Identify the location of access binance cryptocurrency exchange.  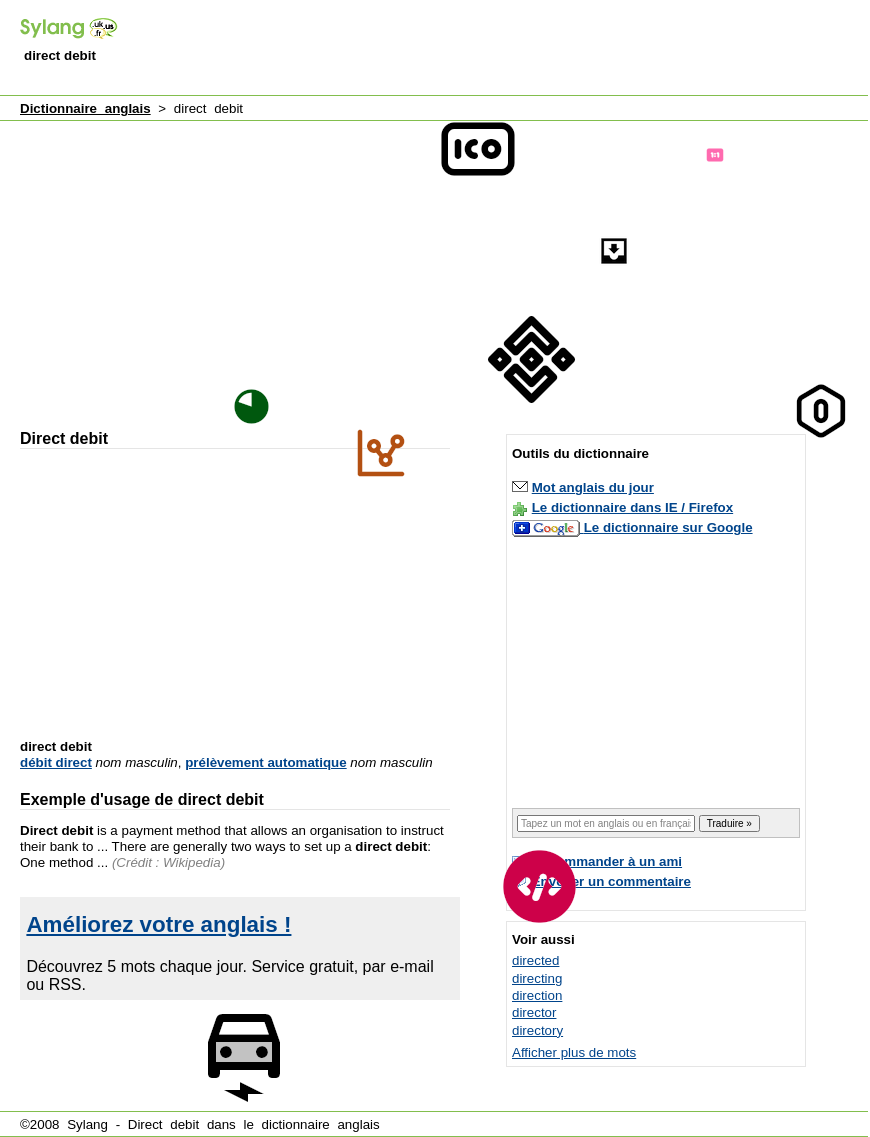
(531, 359).